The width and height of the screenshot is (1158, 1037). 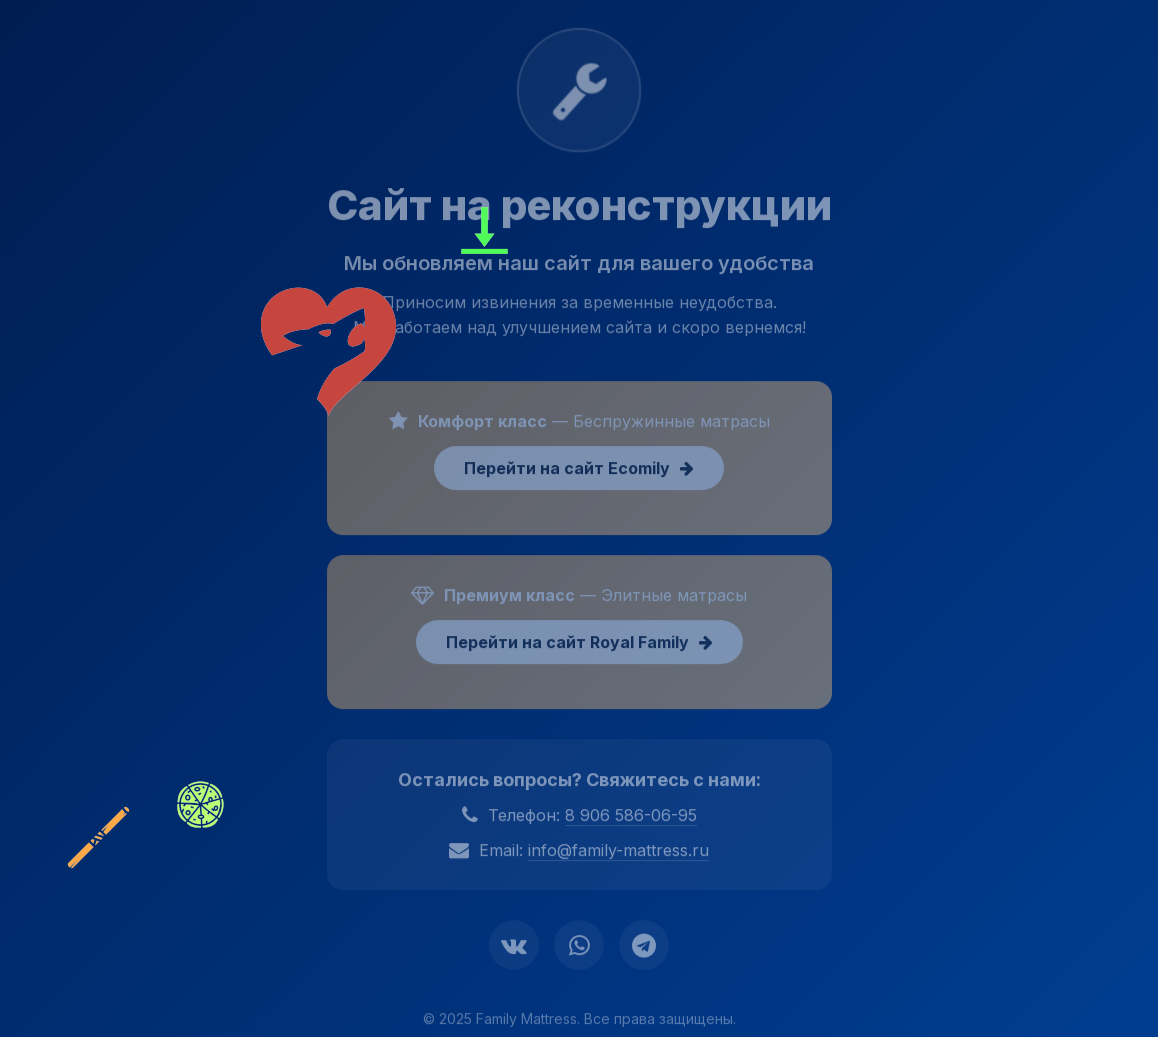 I want to click on support animal welfare or pet rescue organizations, so click(x=328, y=352).